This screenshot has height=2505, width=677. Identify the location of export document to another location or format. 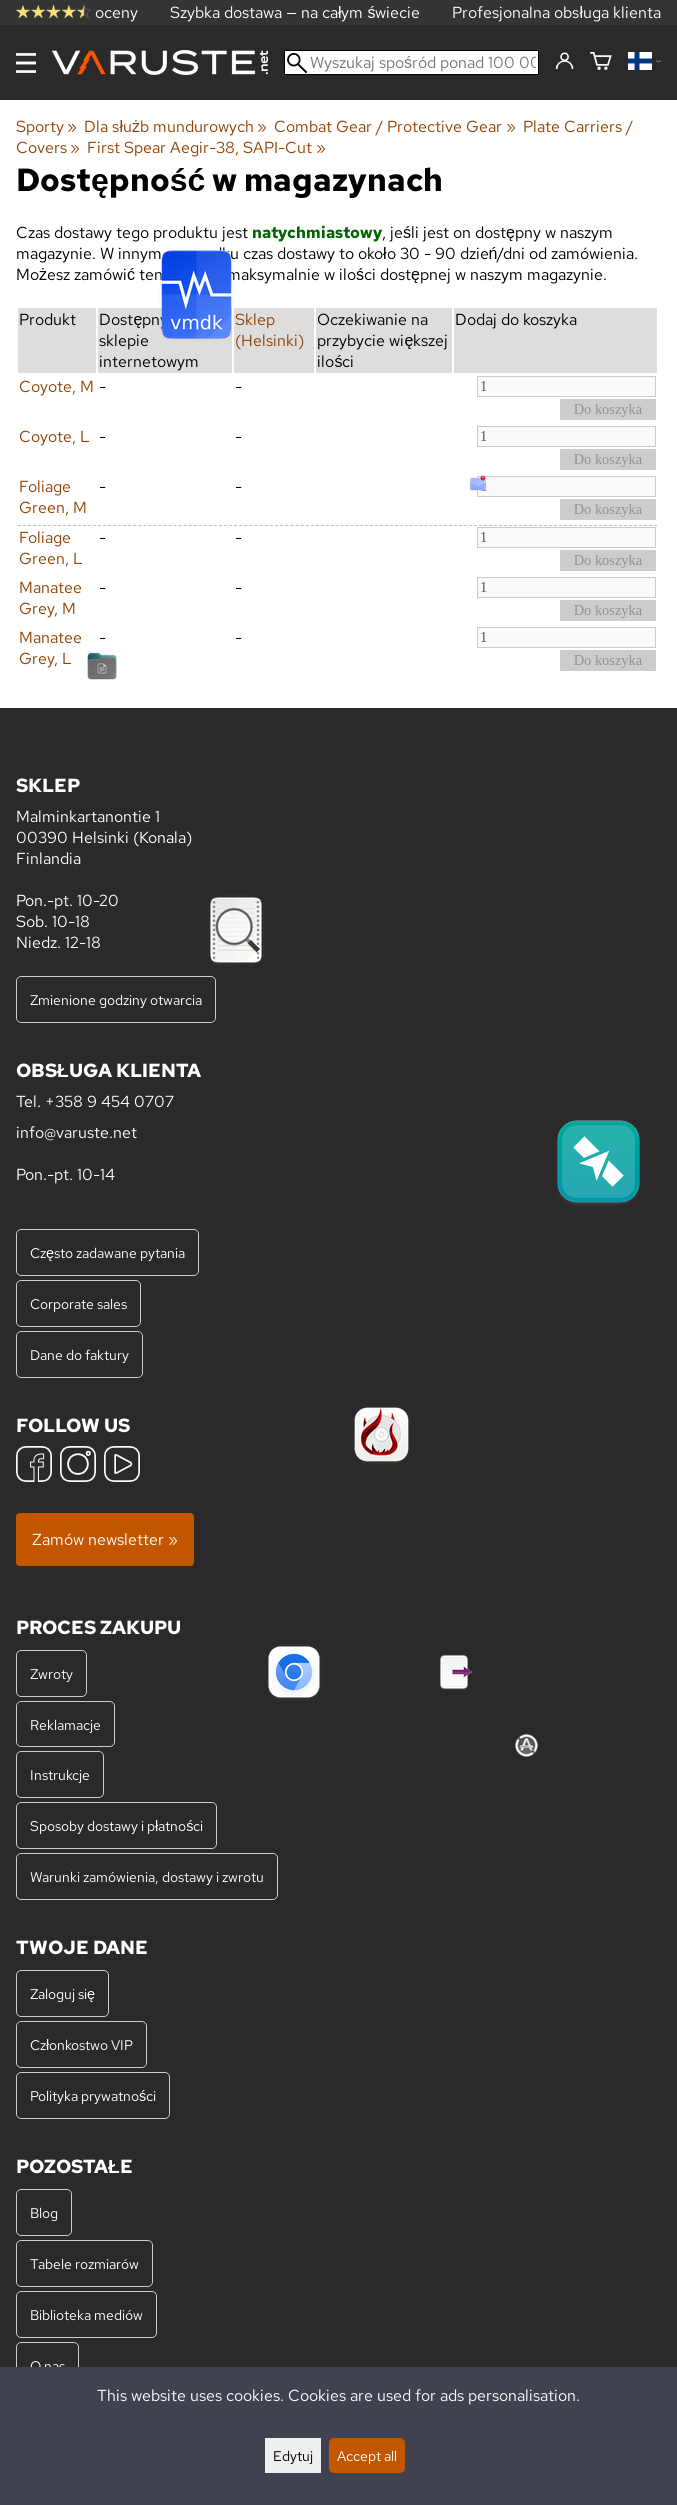
(454, 1672).